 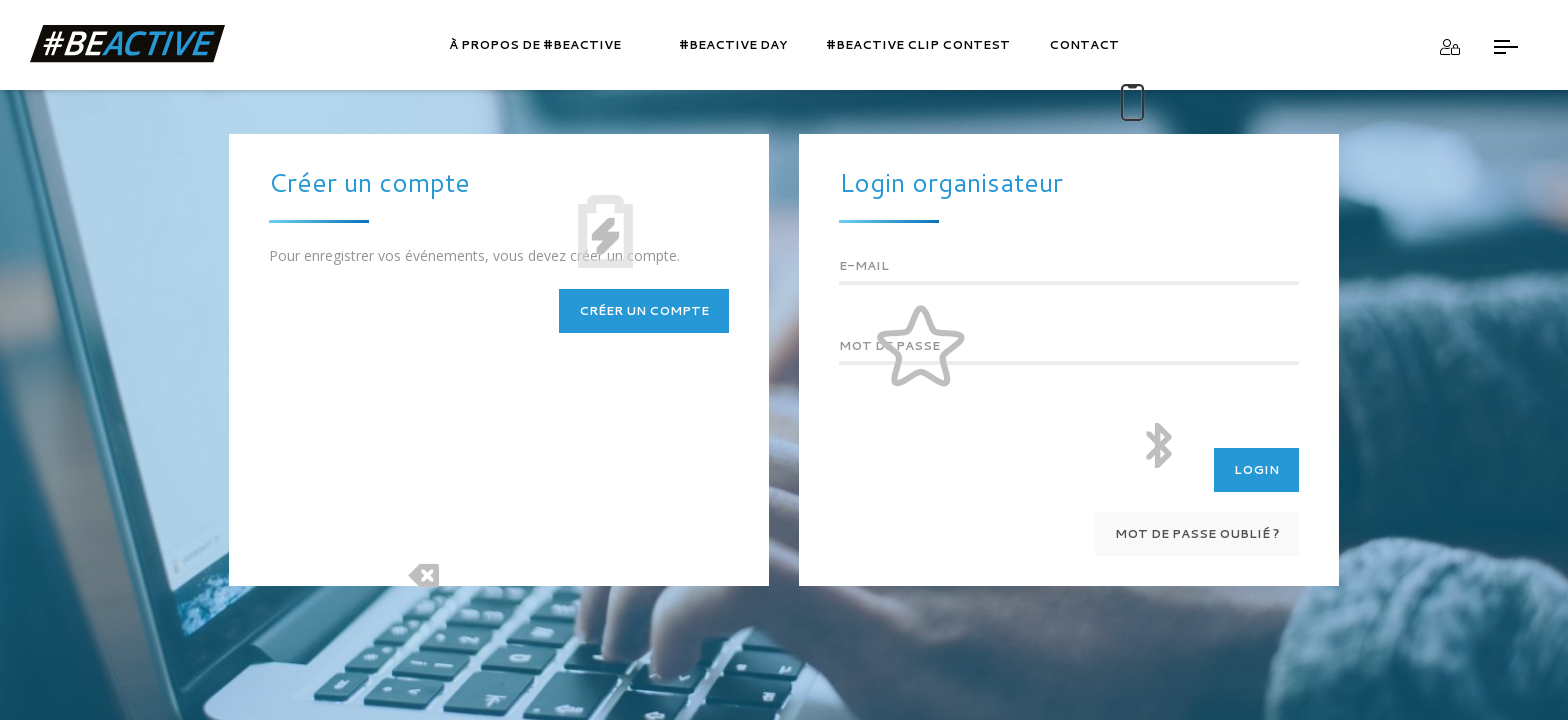 I want to click on indicates mobile device or smartphone, so click(x=1132, y=102).